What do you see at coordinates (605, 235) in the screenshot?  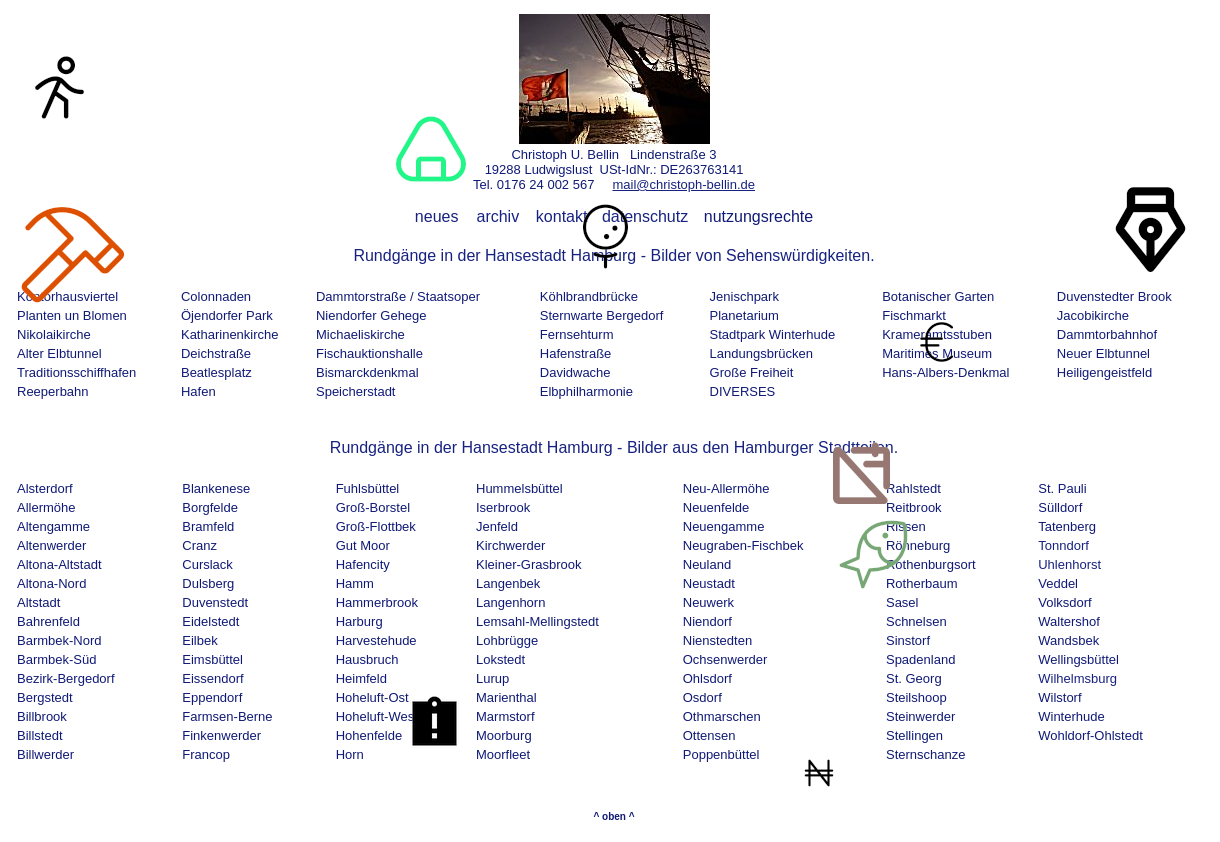 I see `access golf-related features or content` at bounding box center [605, 235].